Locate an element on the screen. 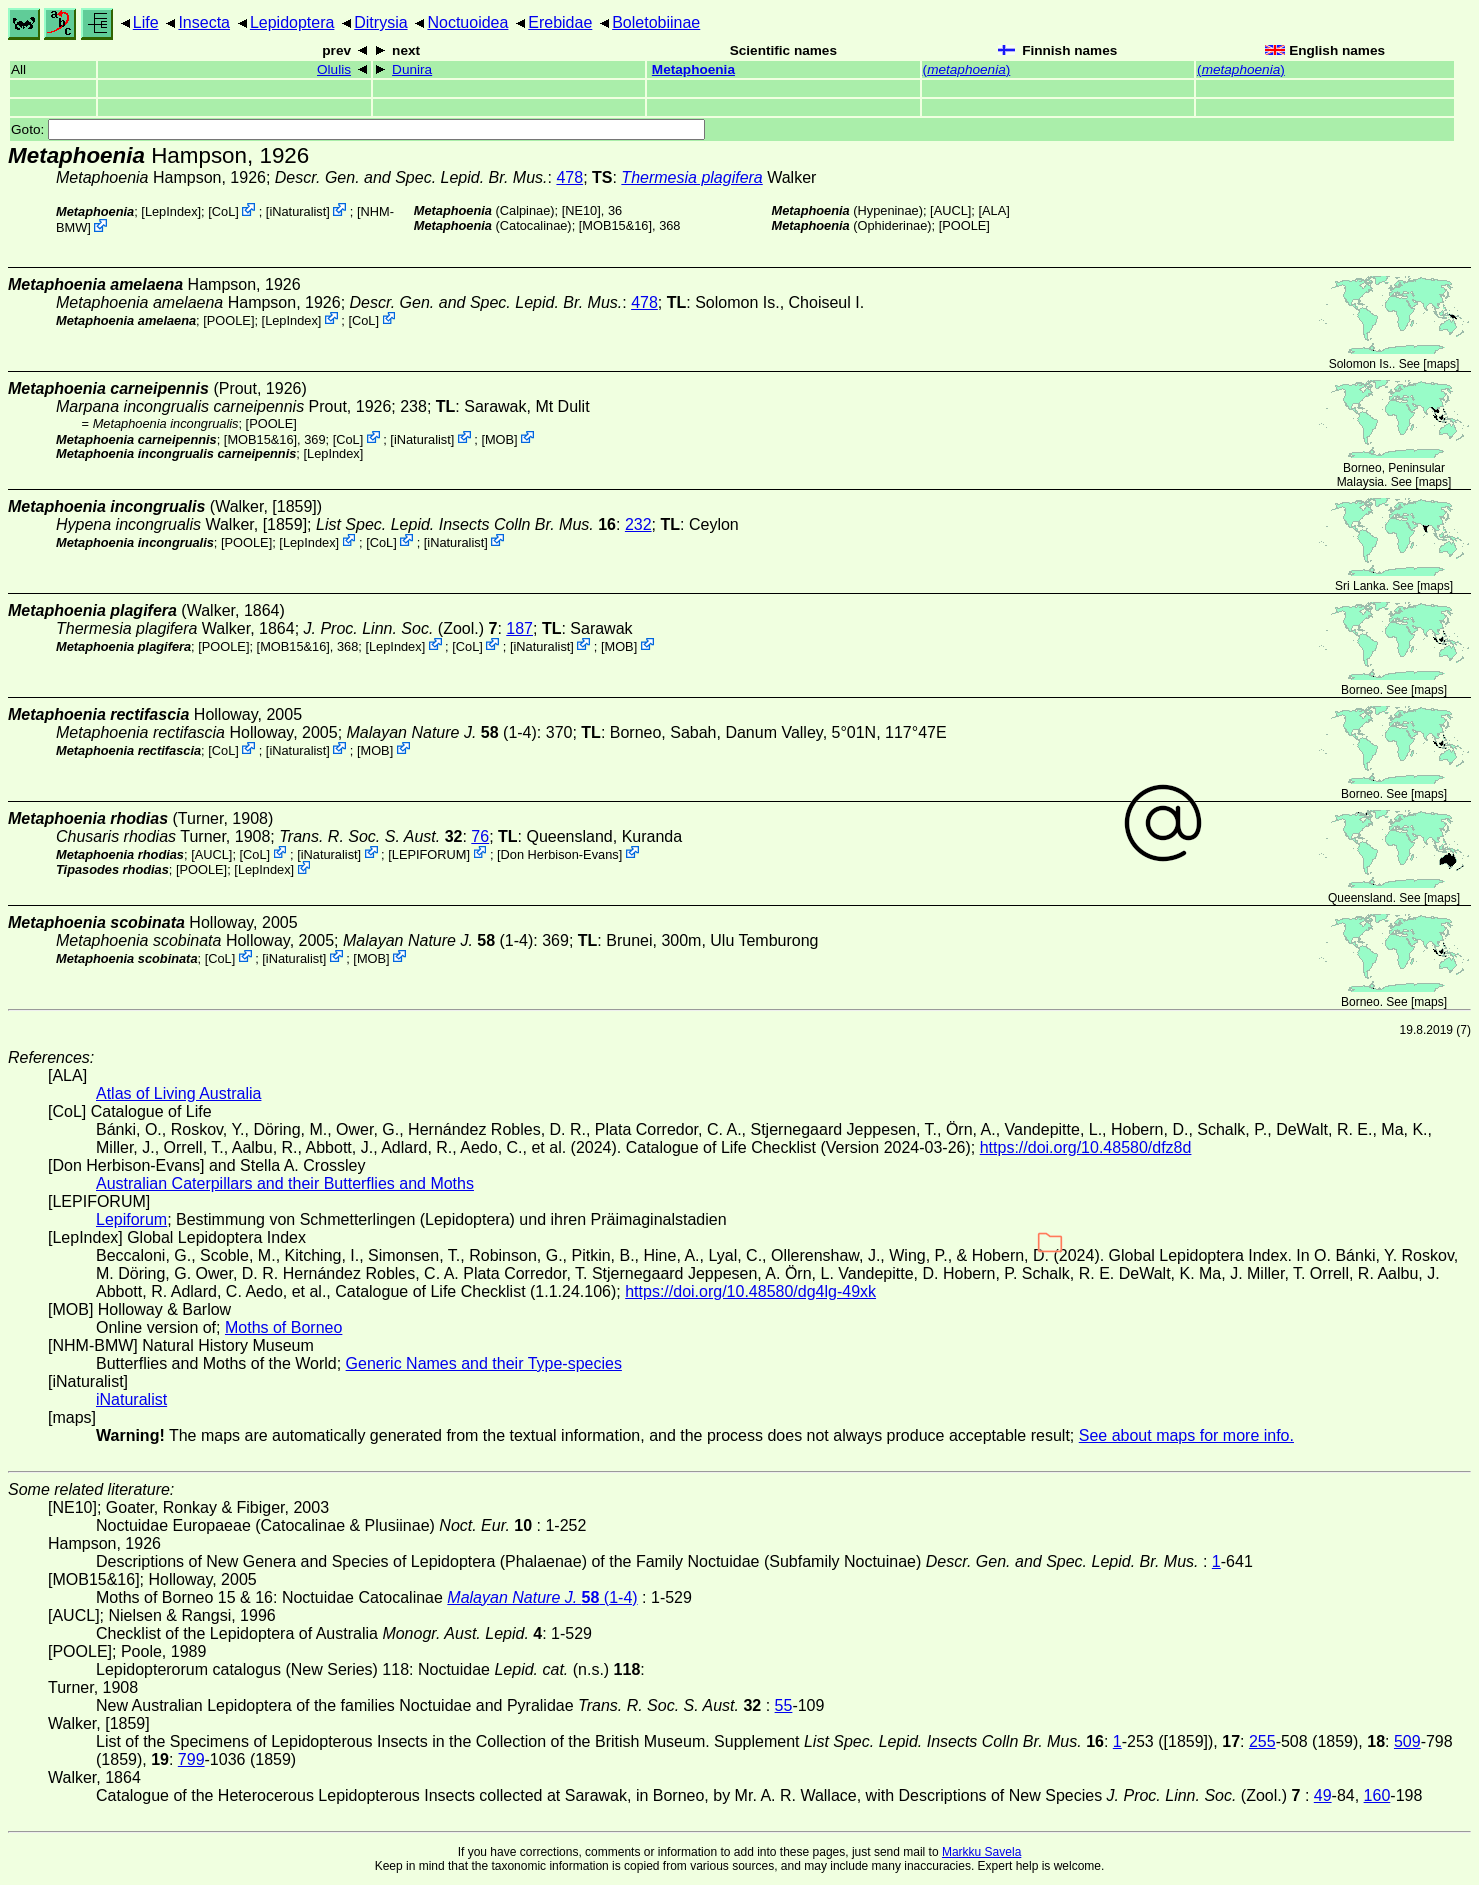  open a folder to view its contents is located at coordinates (1050, 1242).